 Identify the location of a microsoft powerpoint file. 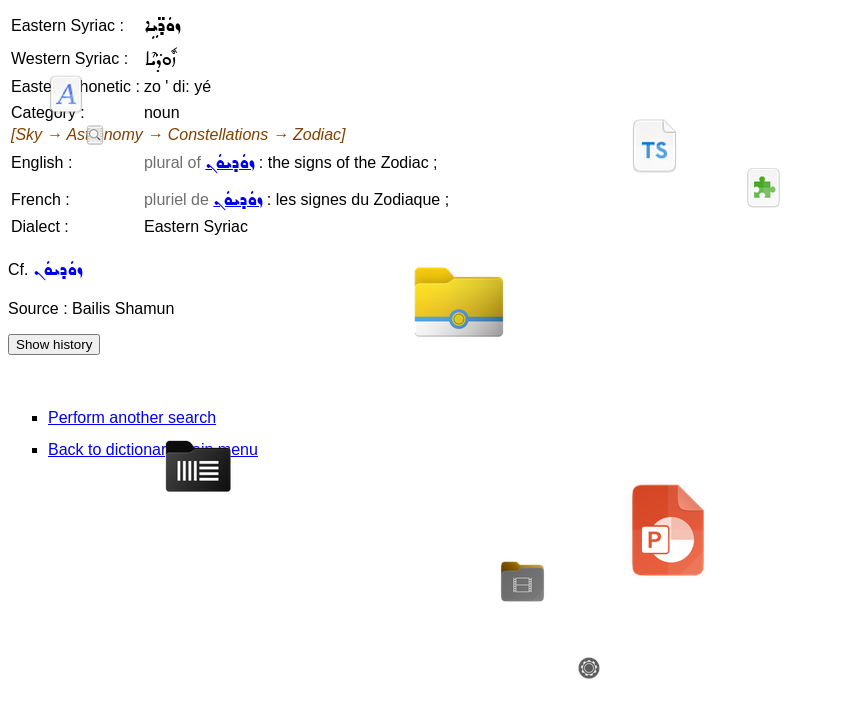
(668, 530).